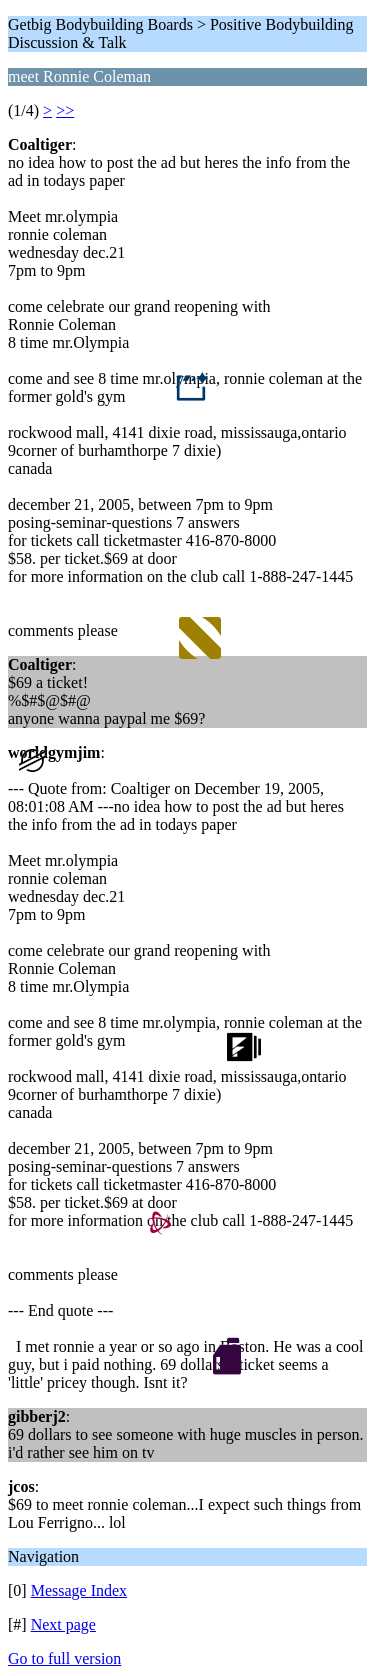  Describe the element at coordinates (244, 1047) in the screenshot. I see `open Formstack form builder` at that location.